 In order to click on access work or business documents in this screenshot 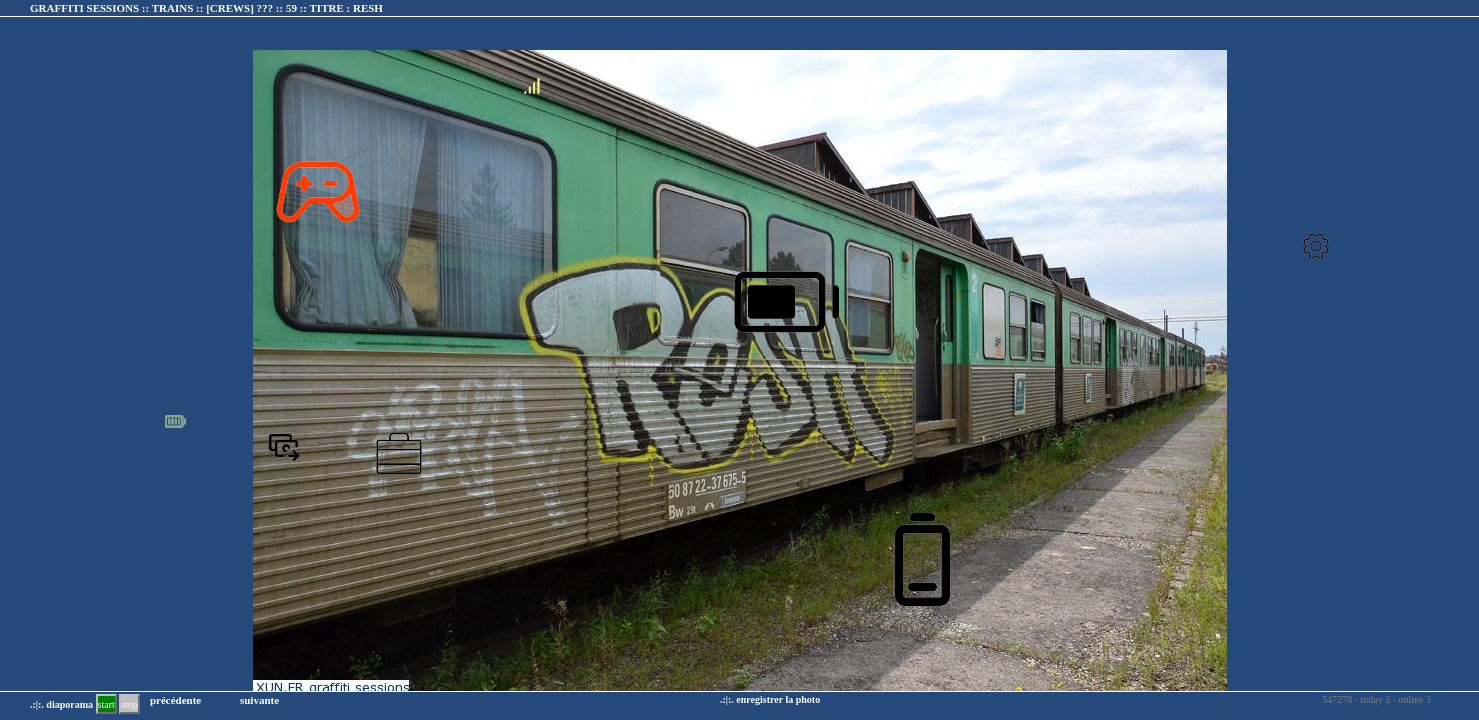, I will do `click(399, 455)`.